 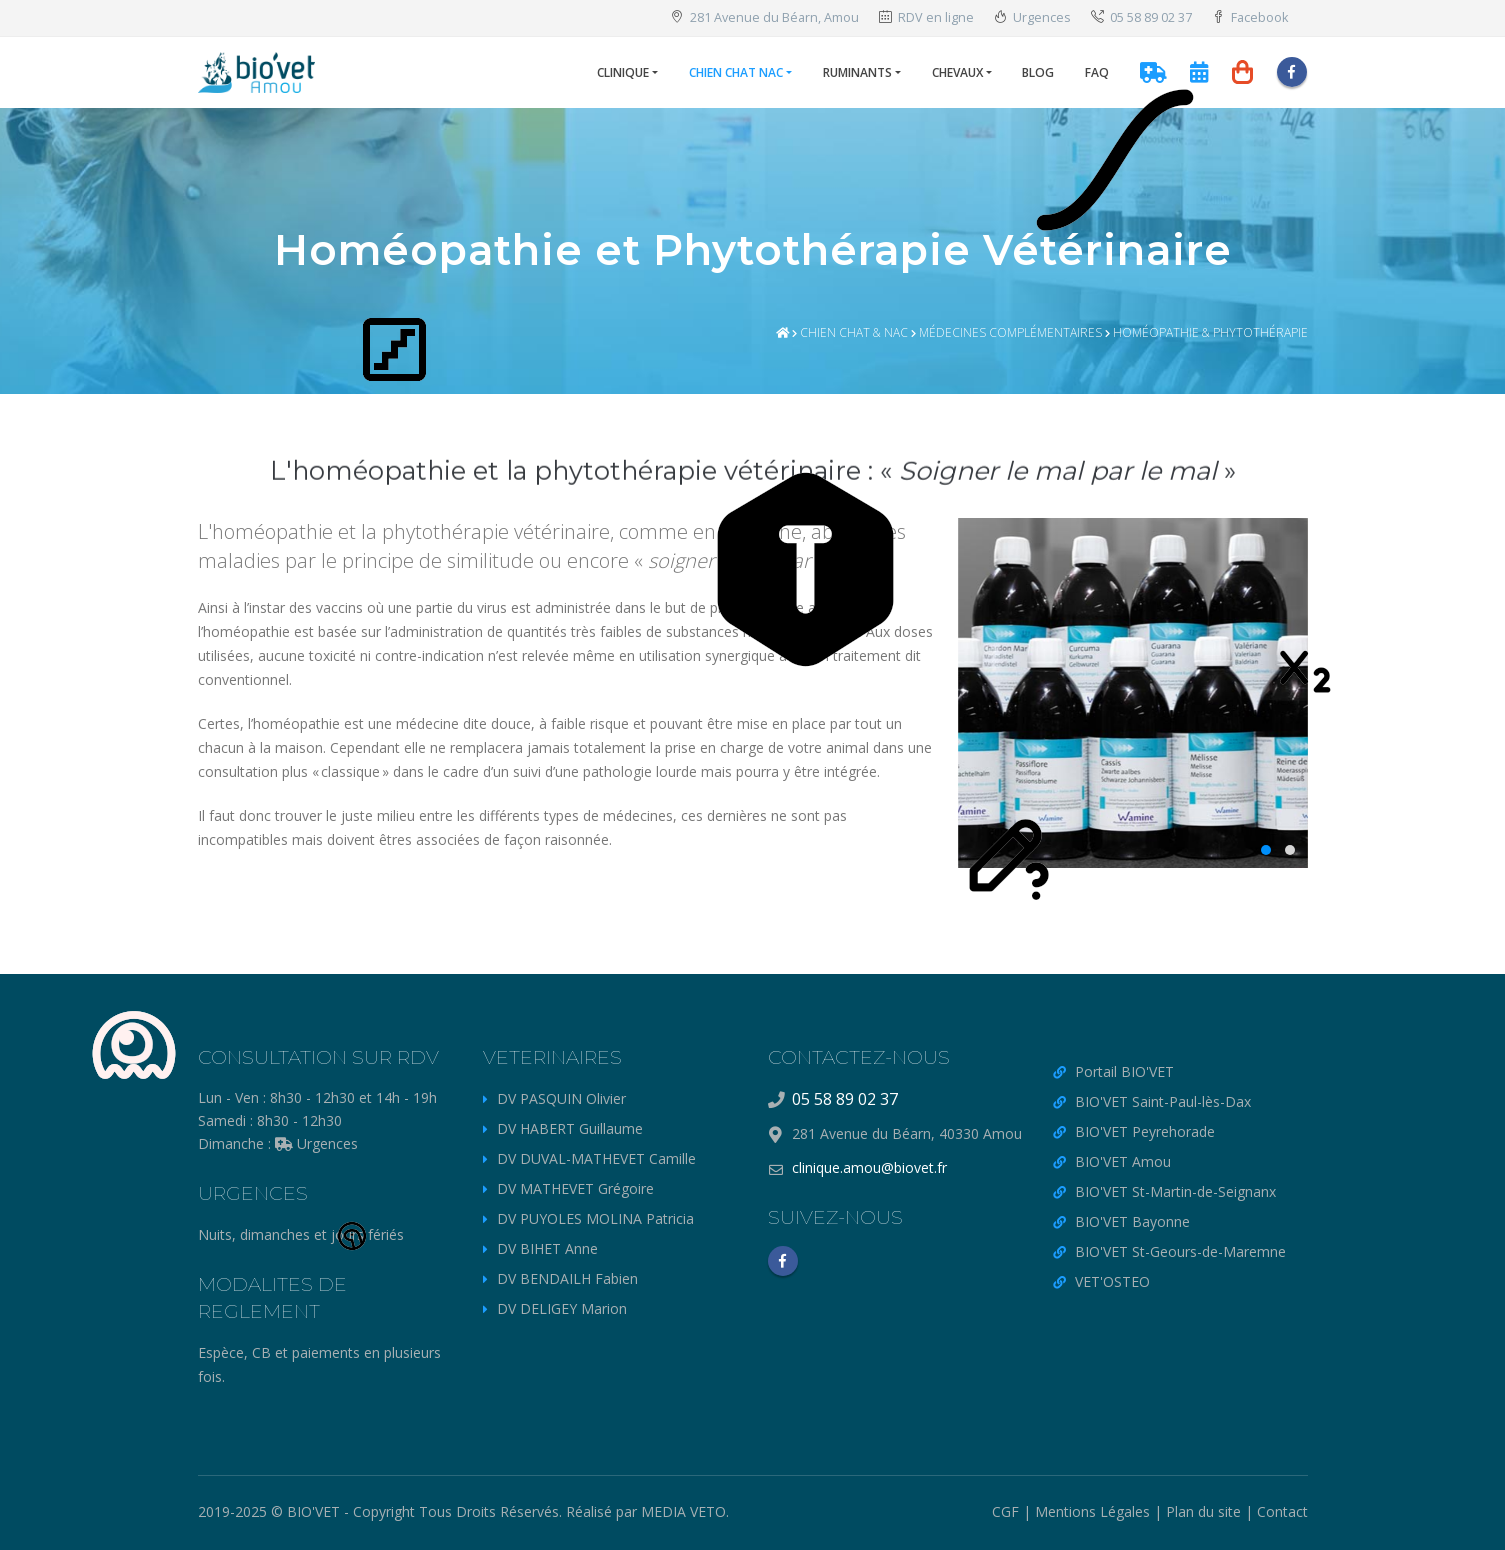 I want to click on apply ease-in-out animation timing, so click(x=1115, y=160).